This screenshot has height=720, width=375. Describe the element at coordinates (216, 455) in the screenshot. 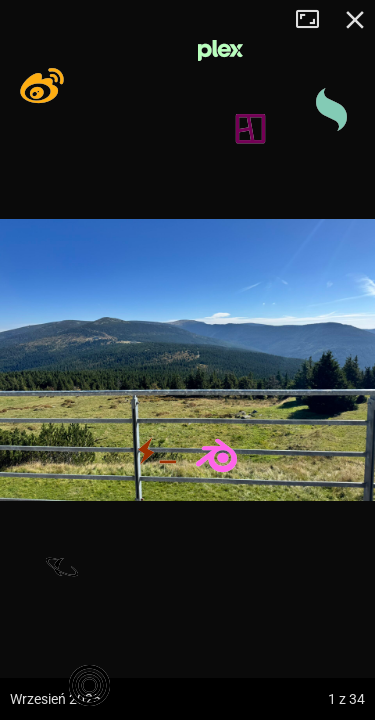

I see `open blender 3d modeling software` at that location.